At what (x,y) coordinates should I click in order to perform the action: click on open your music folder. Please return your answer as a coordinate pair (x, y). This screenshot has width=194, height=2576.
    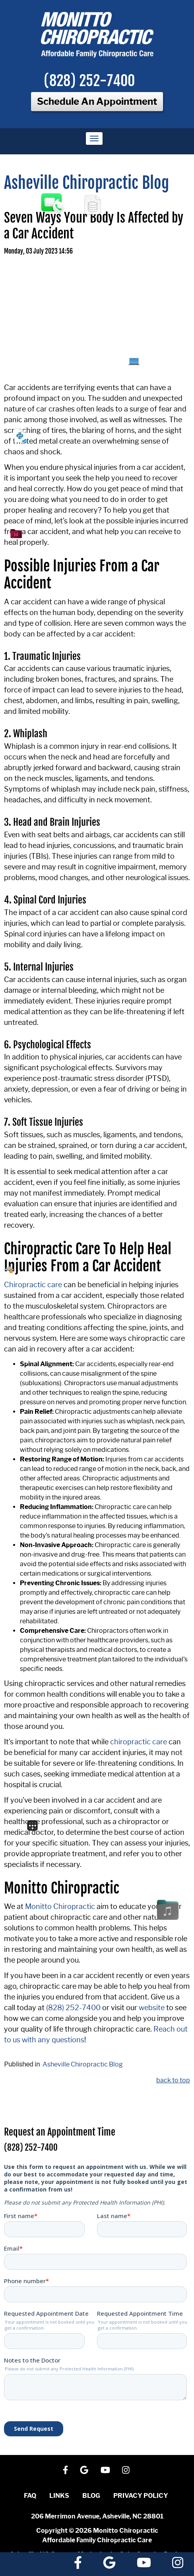
    Looking at the image, I should click on (168, 1910).